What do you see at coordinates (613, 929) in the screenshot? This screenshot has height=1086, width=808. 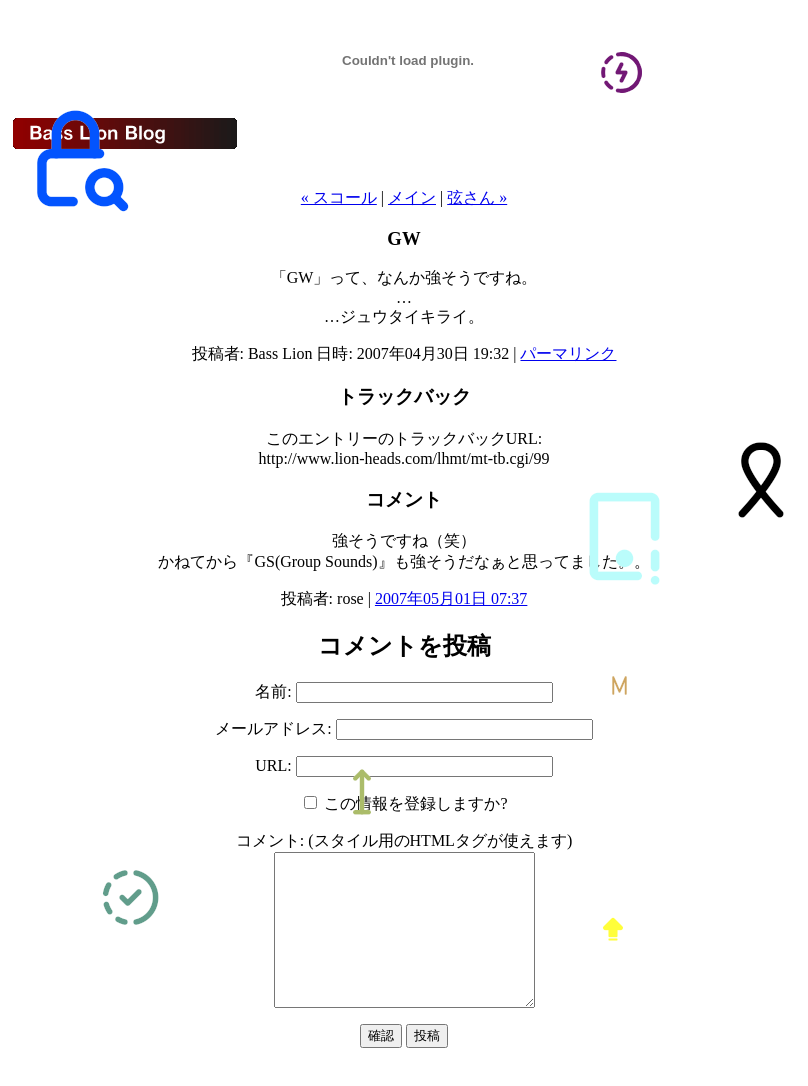 I see `upload a file or document` at bounding box center [613, 929].